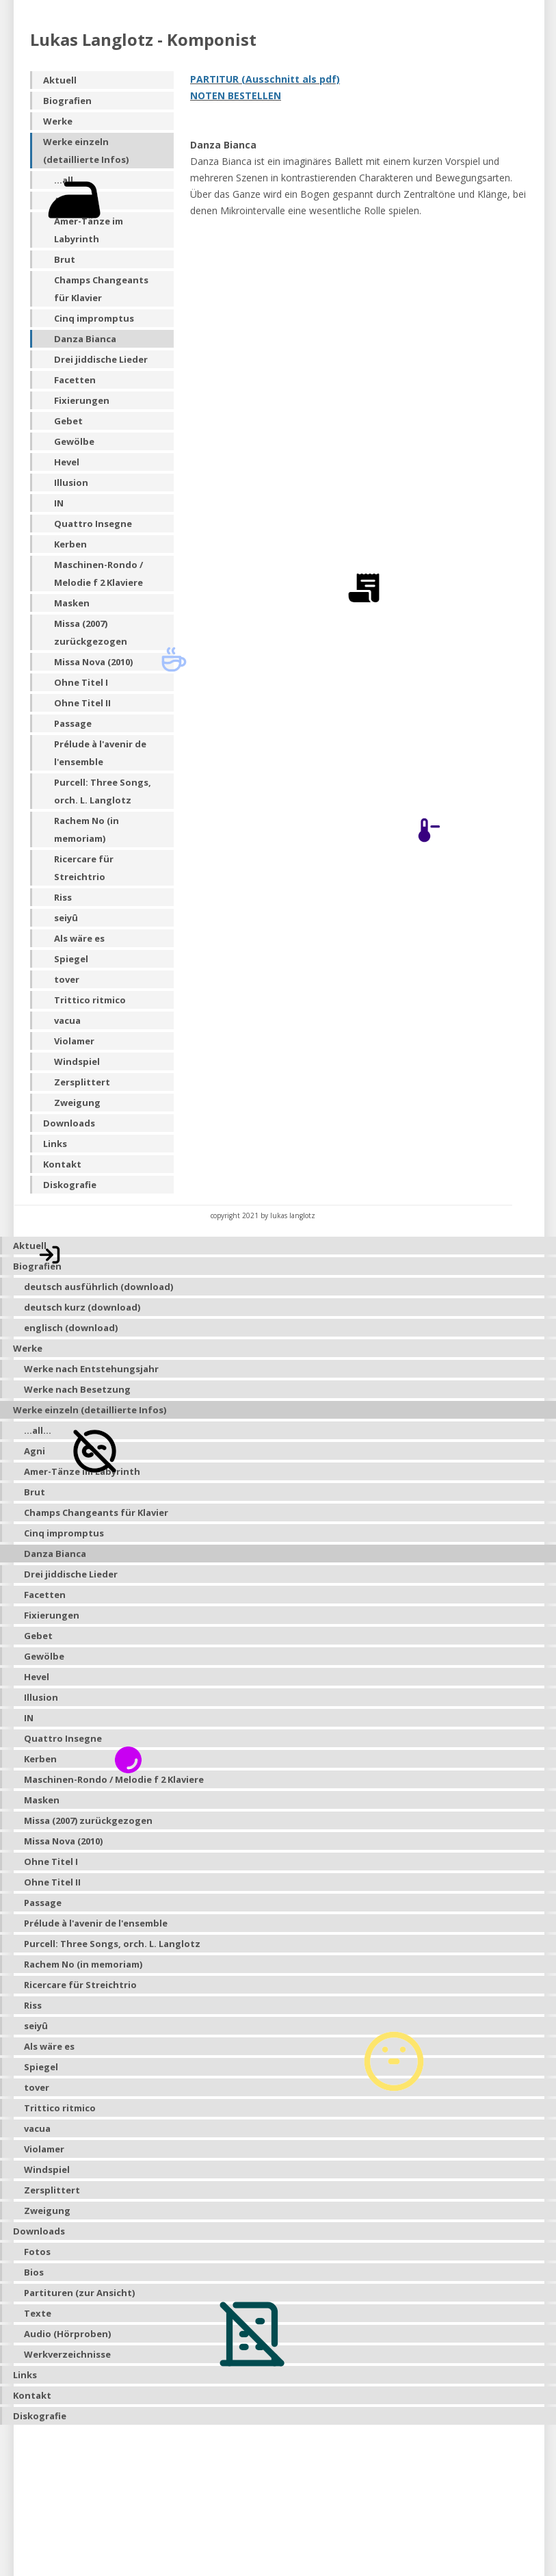 The width and height of the screenshot is (556, 2576). Describe the element at coordinates (49, 1254) in the screenshot. I see `sign in to your account` at that location.